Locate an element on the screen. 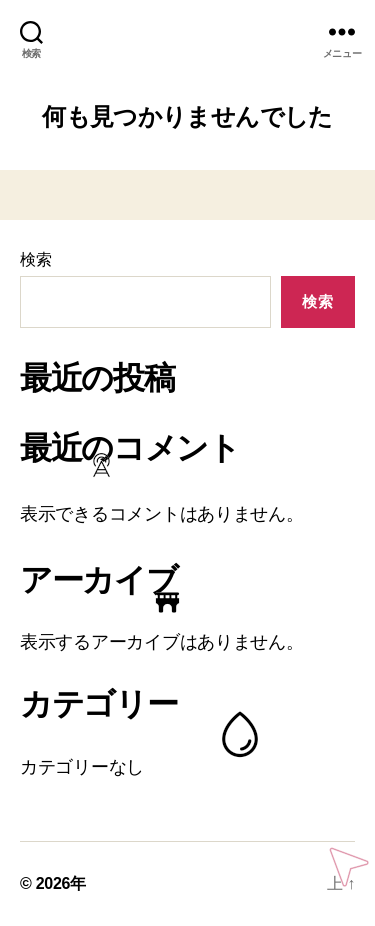 Image resolution: width=375 pixels, height=926 pixels. adjust water or hydration settings is located at coordinates (240, 736).